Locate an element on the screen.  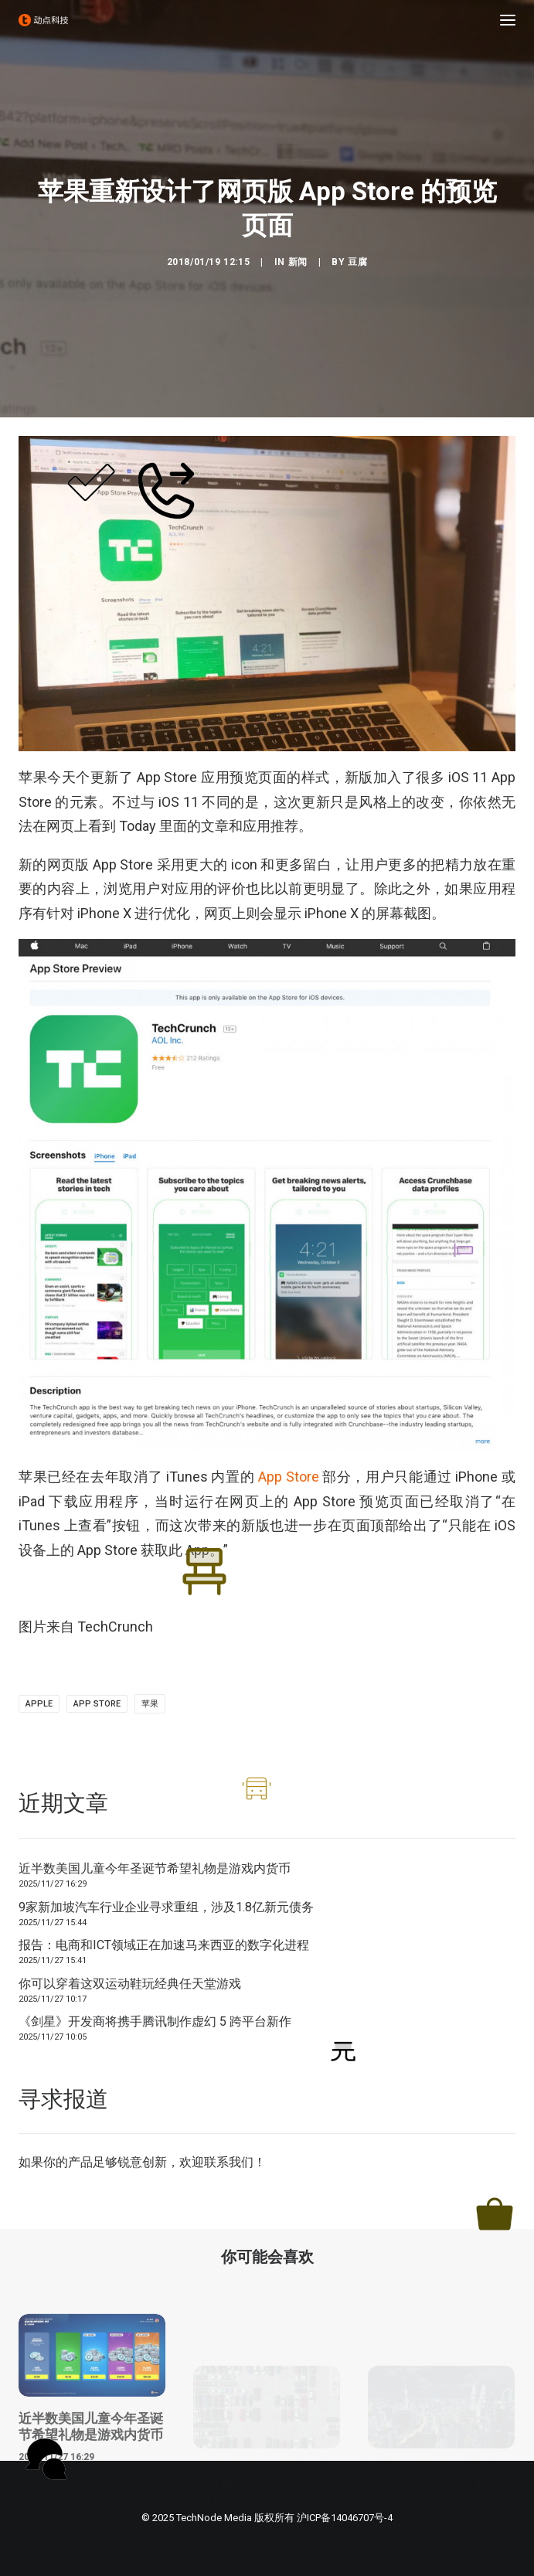
transfer an active call is located at coordinates (167, 489).